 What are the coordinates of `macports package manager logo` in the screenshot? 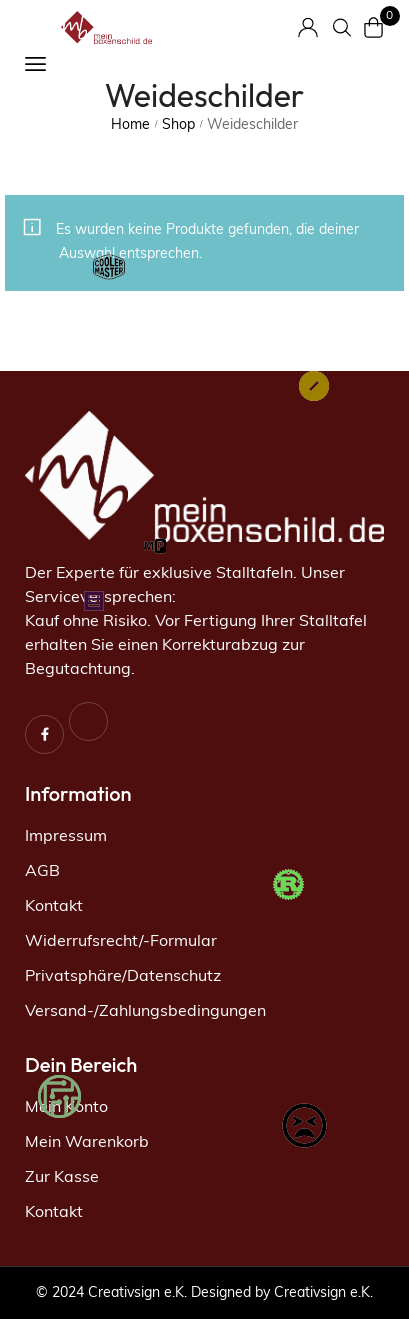 It's located at (155, 546).